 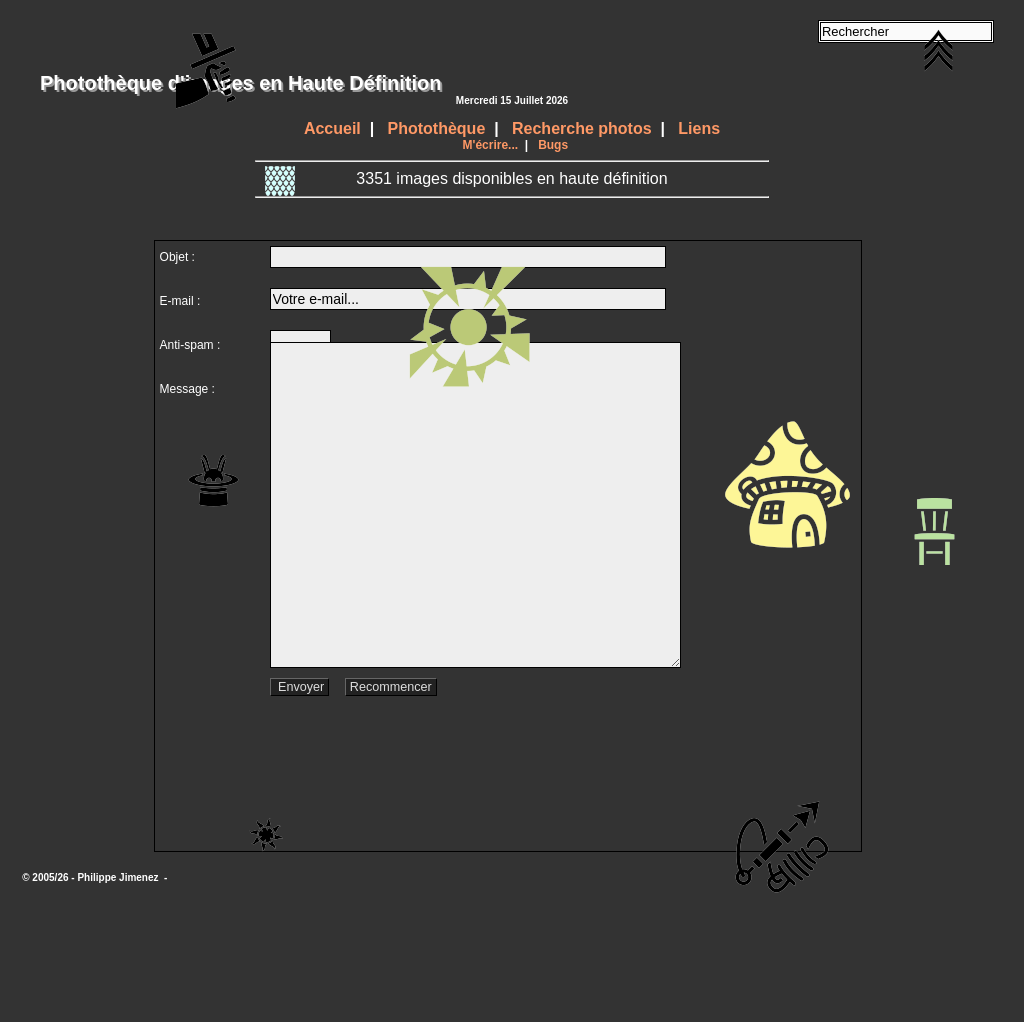 What do you see at coordinates (213, 480) in the screenshot?
I see `access magic or special effects features` at bounding box center [213, 480].